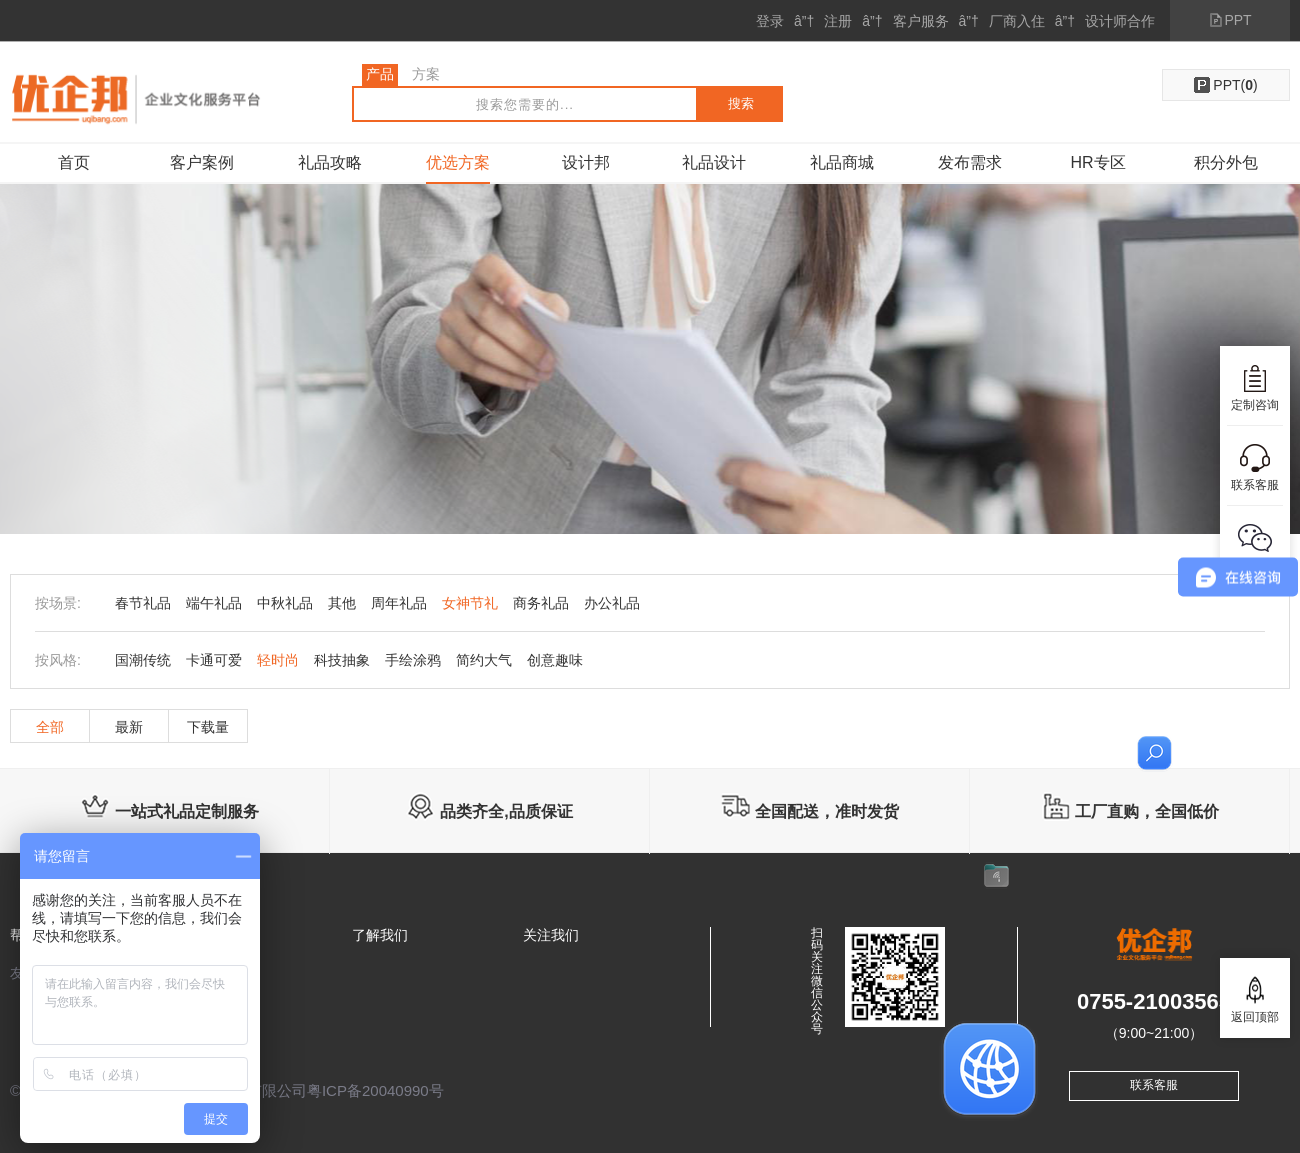 The height and width of the screenshot is (1153, 1300). I want to click on open search or spotlight functionality, so click(1154, 753).